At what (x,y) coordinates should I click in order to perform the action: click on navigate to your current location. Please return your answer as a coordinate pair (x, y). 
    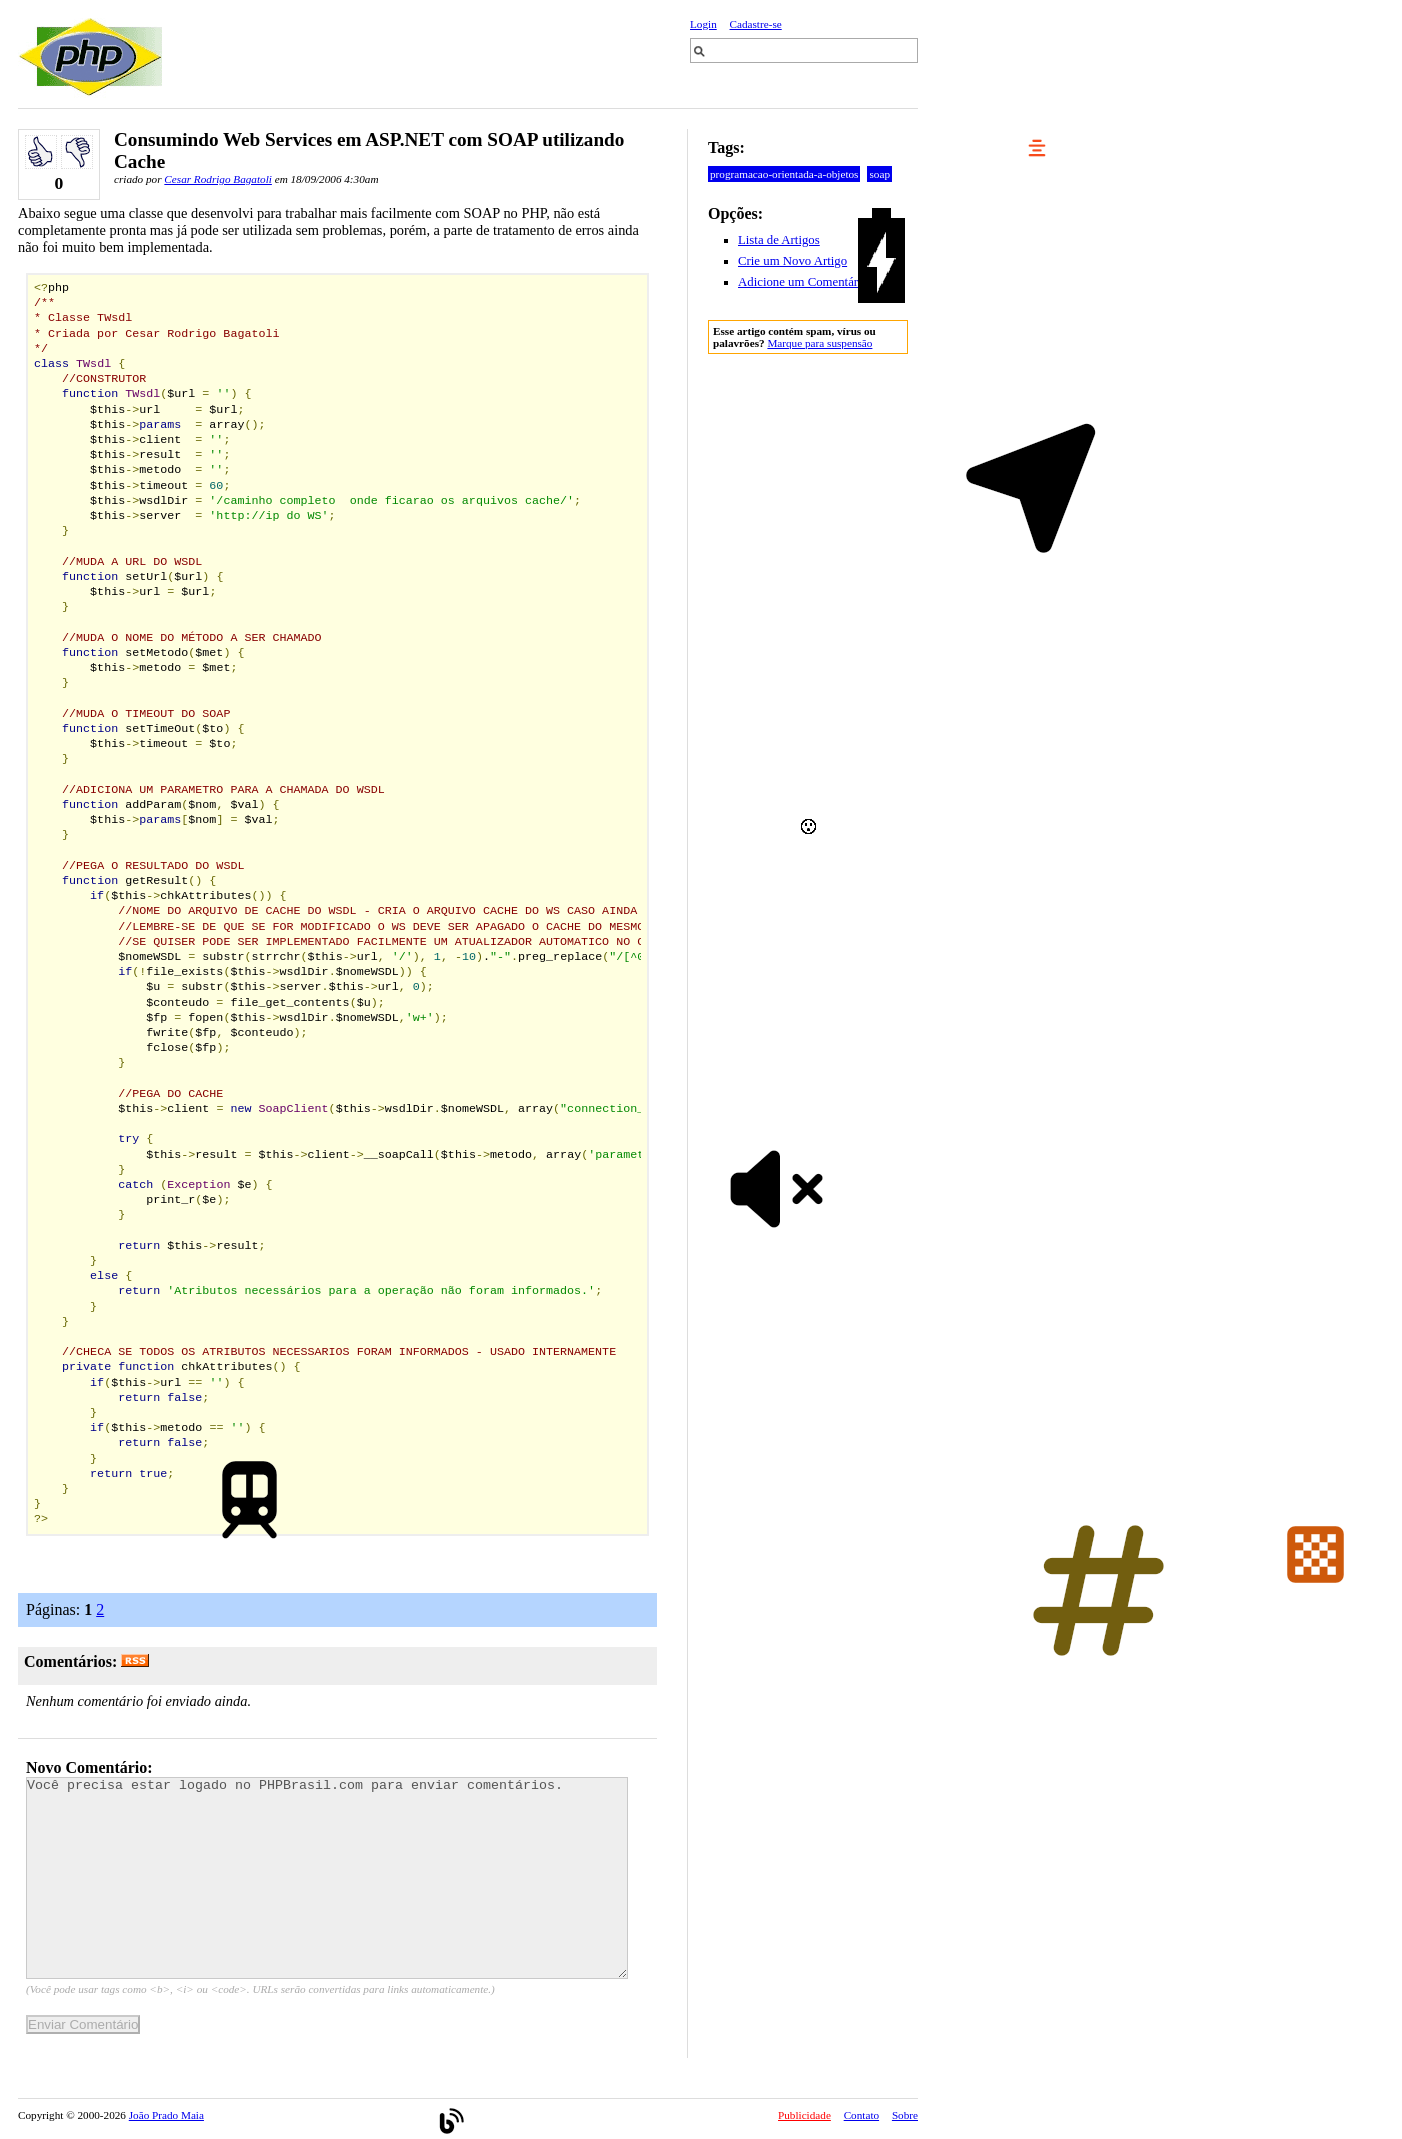
    Looking at the image, I should click on (1035, 484).